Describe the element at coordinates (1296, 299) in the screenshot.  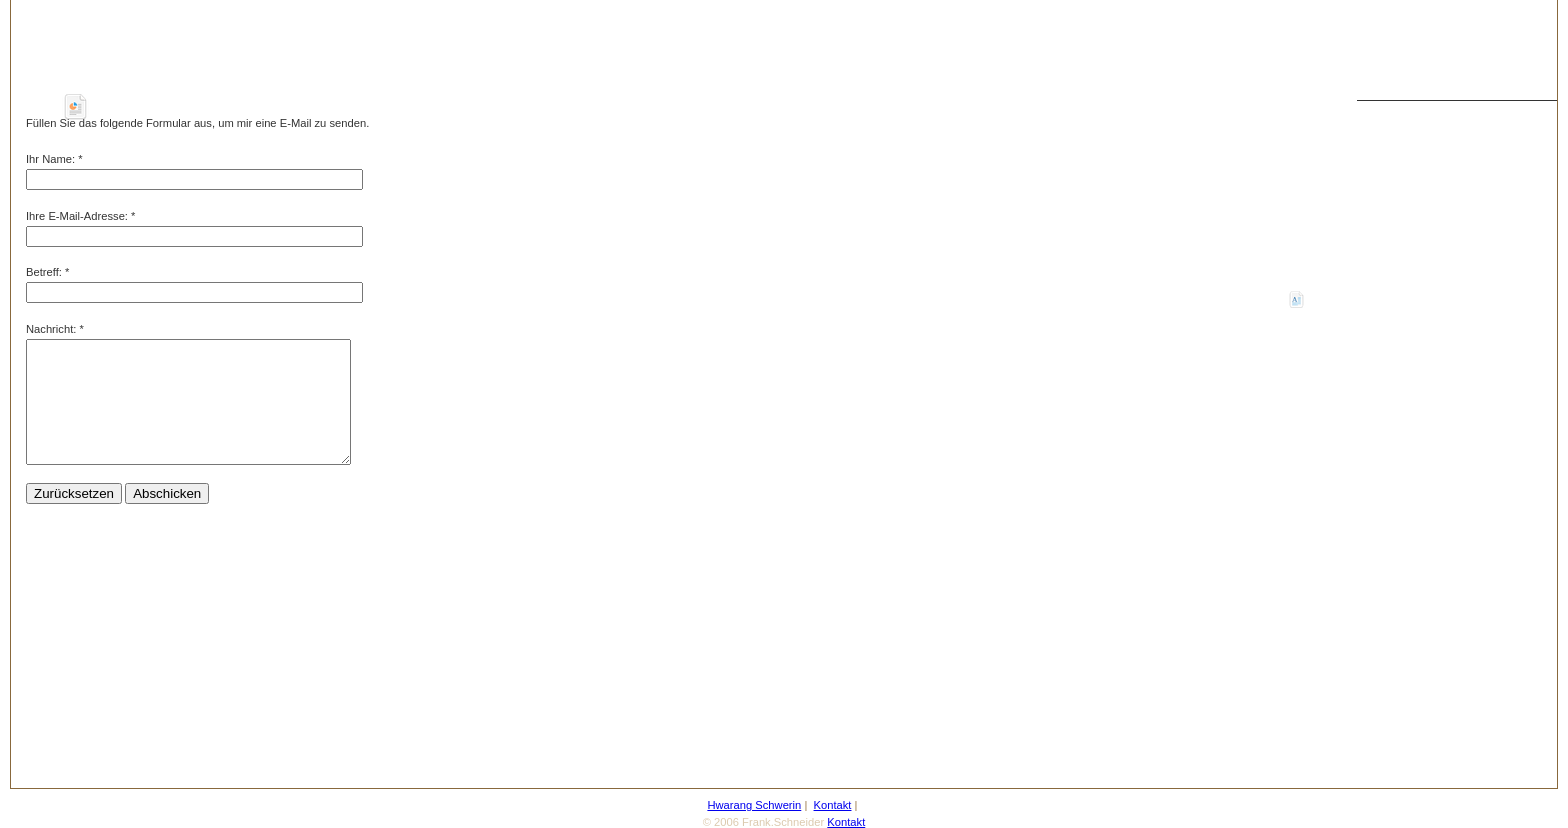
I see `open a text document file` at that location.